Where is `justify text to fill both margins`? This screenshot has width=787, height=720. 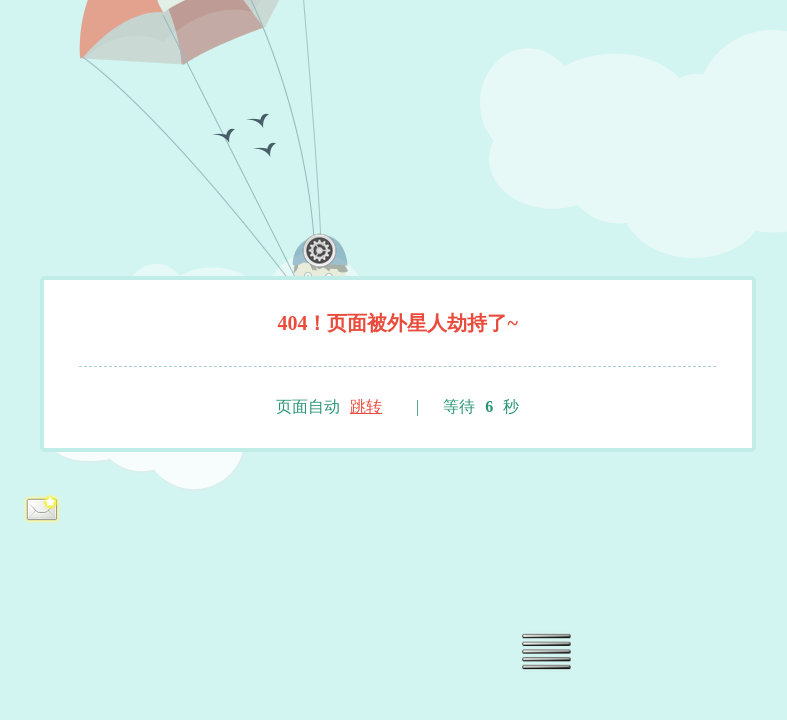 justify text to fill both margins is located at coordinates (546, 651).